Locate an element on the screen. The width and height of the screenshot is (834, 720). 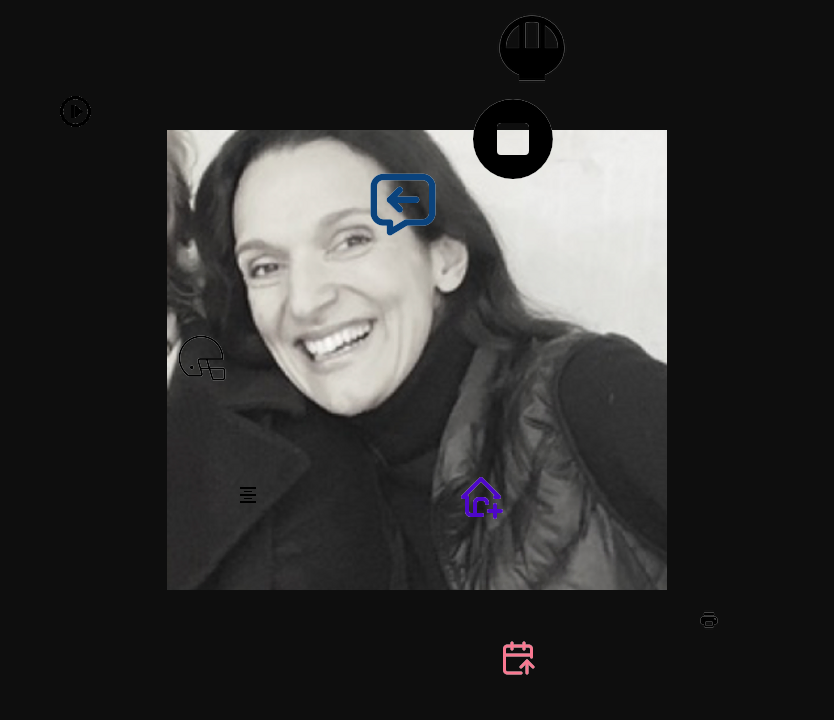
access football or sports content is located at coordinates (202, 359).